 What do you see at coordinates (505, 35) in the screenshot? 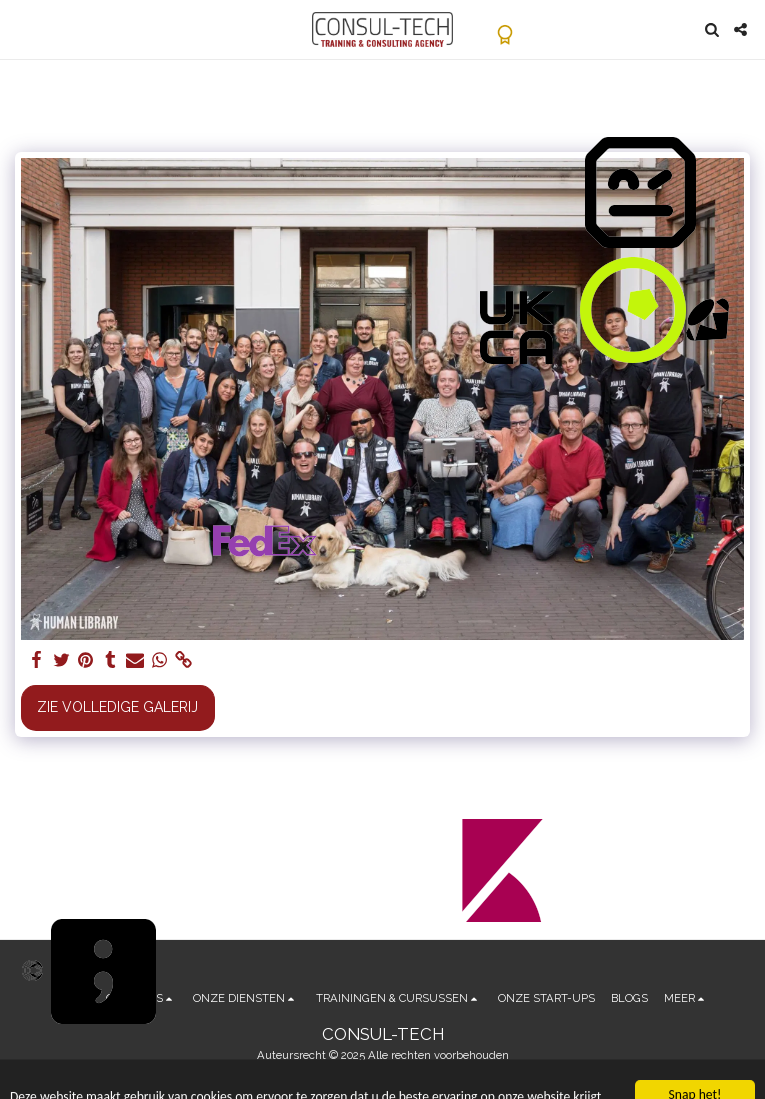
I see `view achievements or awards` at bounding box center [505, 35].